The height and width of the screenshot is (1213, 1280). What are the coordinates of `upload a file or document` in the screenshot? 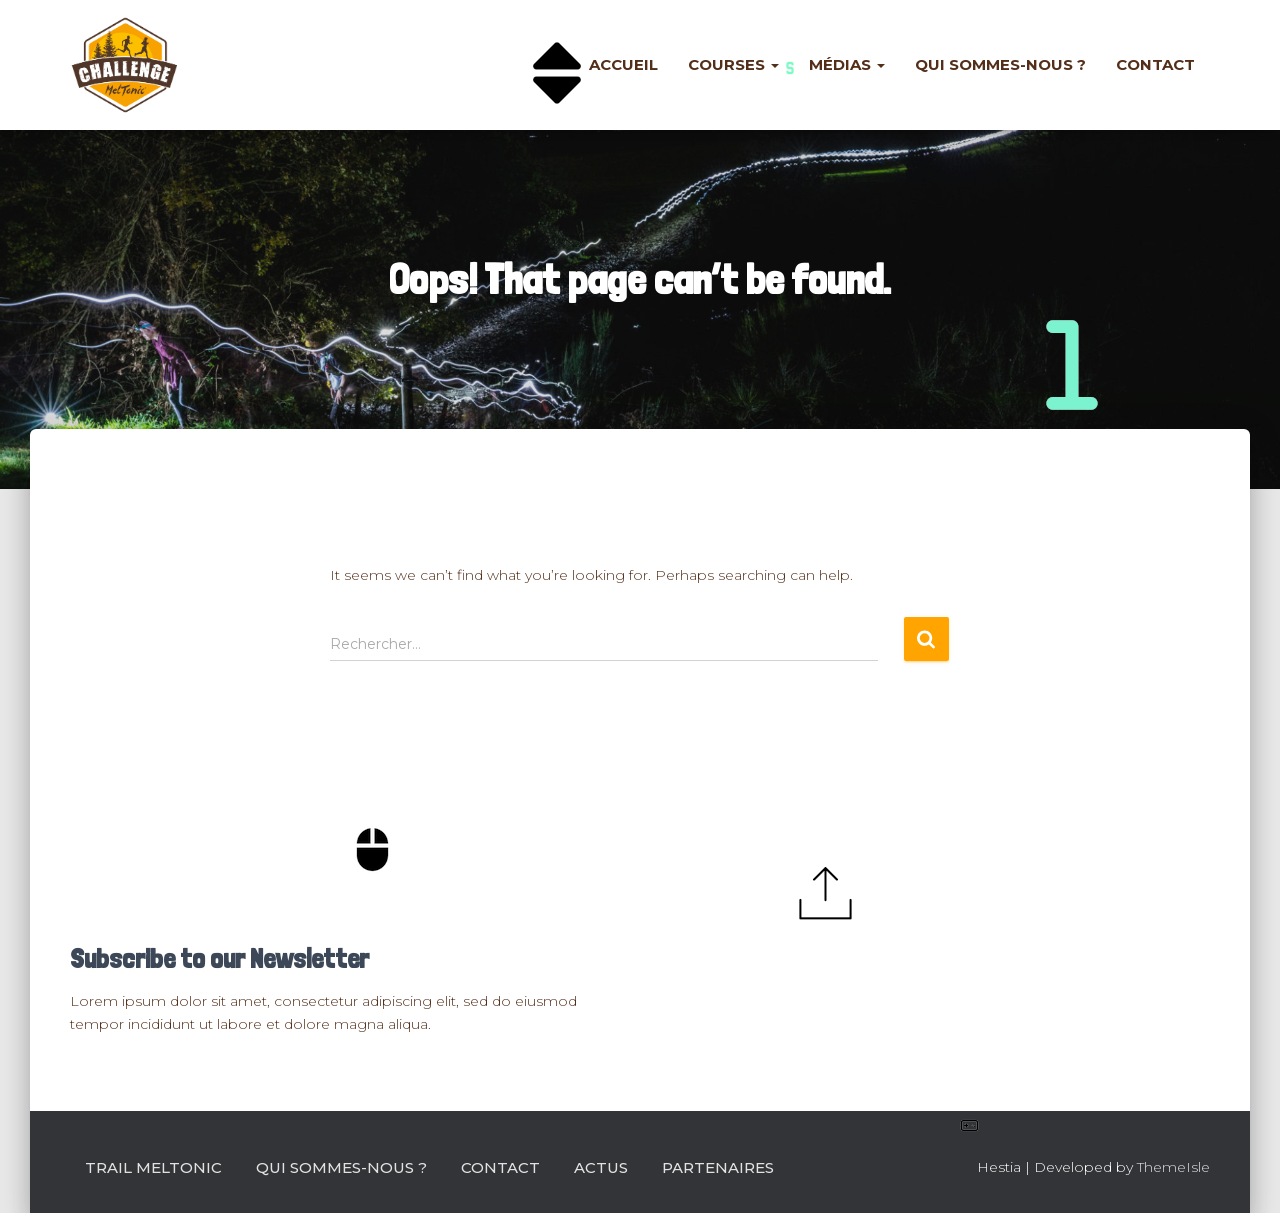 It's located at (825, 895).